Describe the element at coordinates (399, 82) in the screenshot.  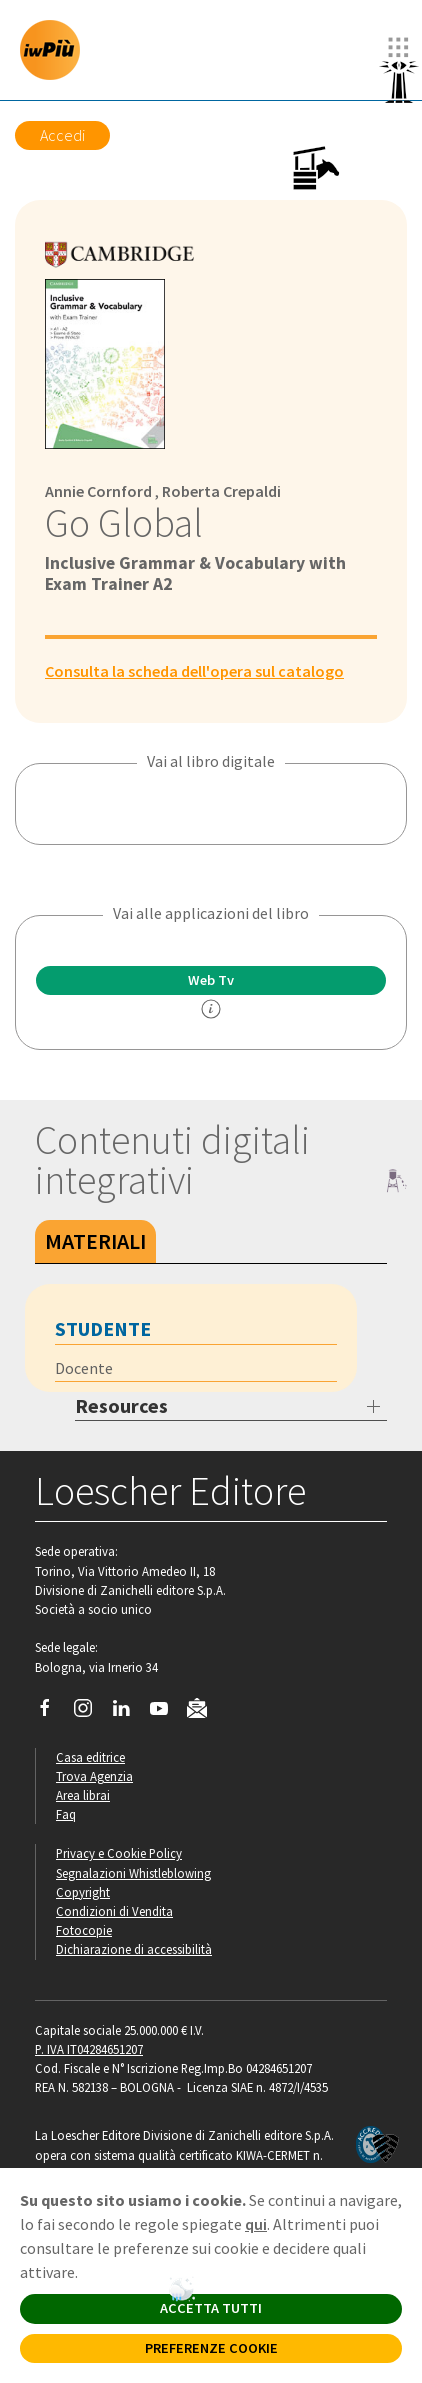
I see `indicates an enemy stronghold or boss location` at that location.